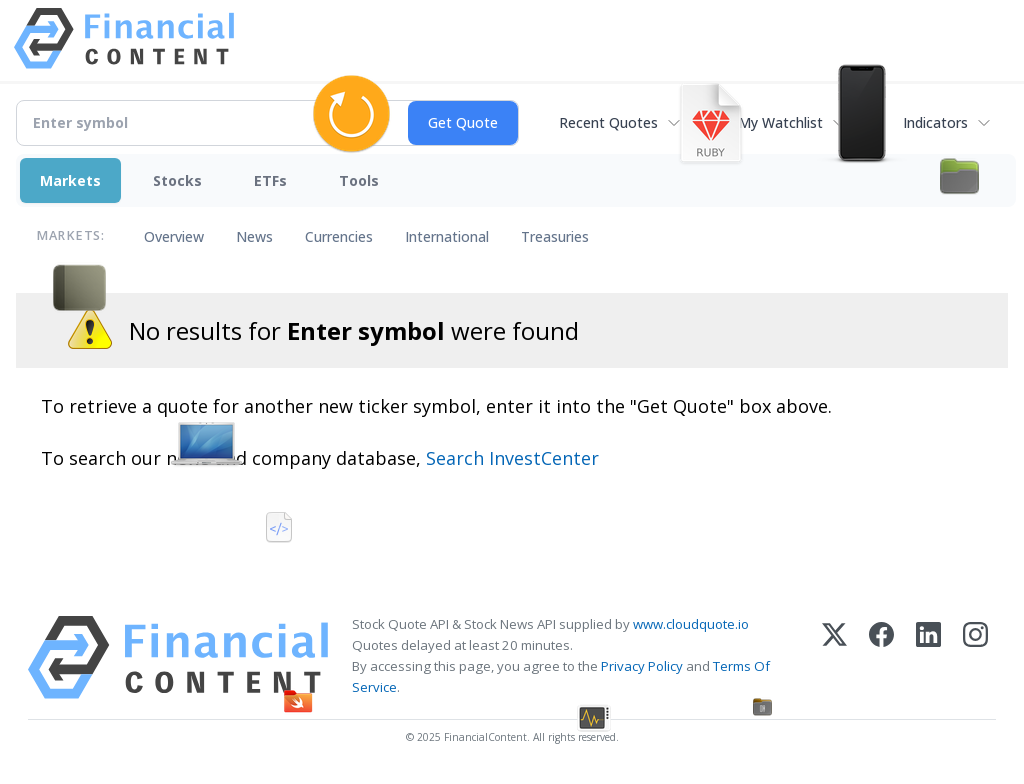 The image size is (1024, 784). Describe the element at coordinates (959, 175) in the screenshot. I see `indicates an open or expanded folder` at that location.